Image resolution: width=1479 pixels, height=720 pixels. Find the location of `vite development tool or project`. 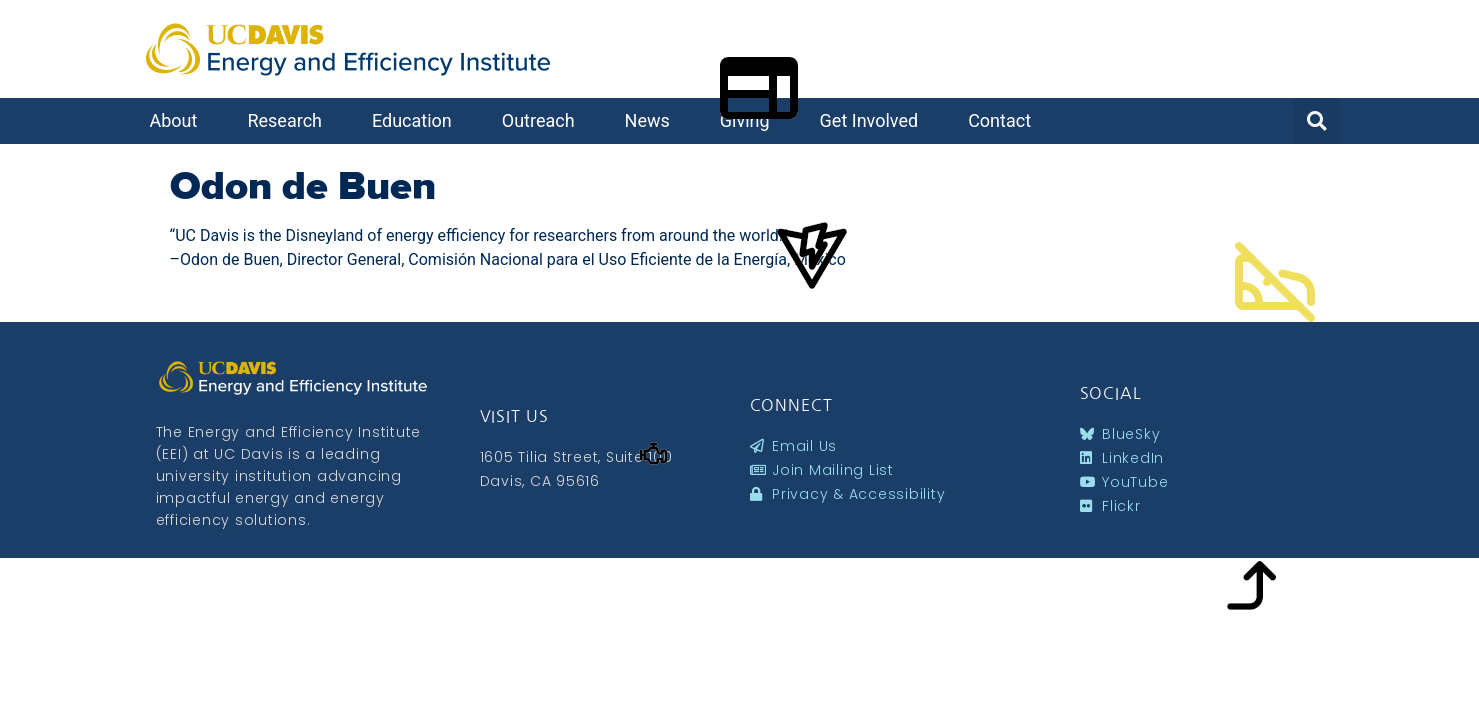

vite development tool or project is located at coordinates (812, 254).